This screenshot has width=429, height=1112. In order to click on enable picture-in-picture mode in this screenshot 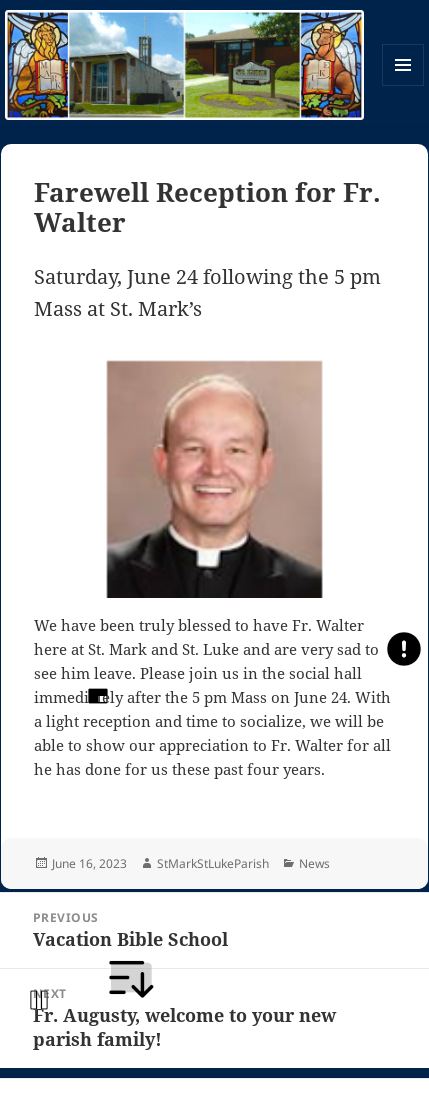, I will do `click(98, 696)`.